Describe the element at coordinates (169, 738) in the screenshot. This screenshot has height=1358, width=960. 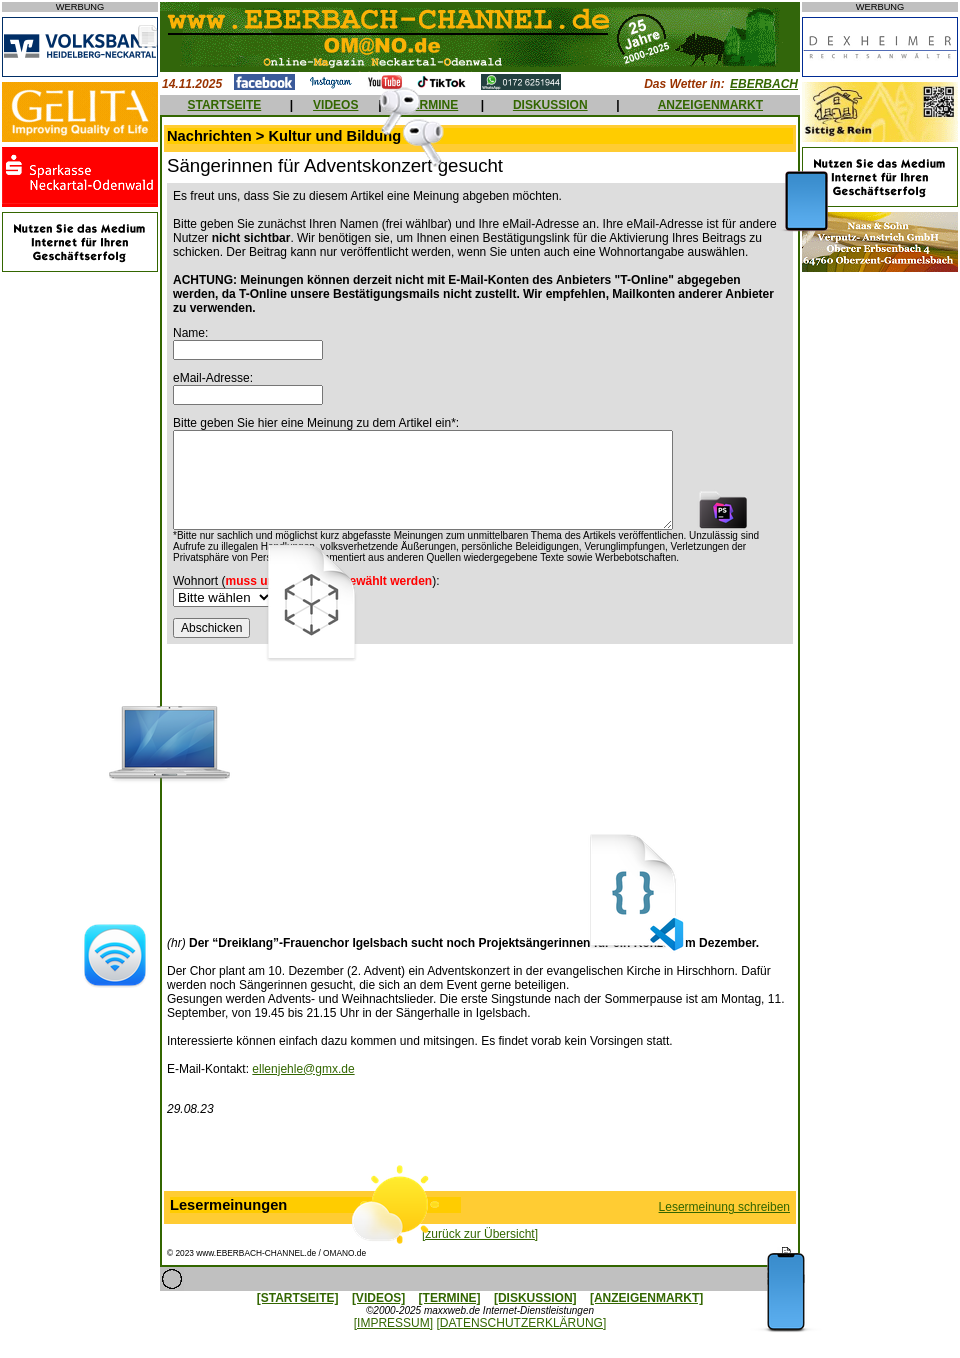
I see `represents a macbook pro device in system settings` at that location.